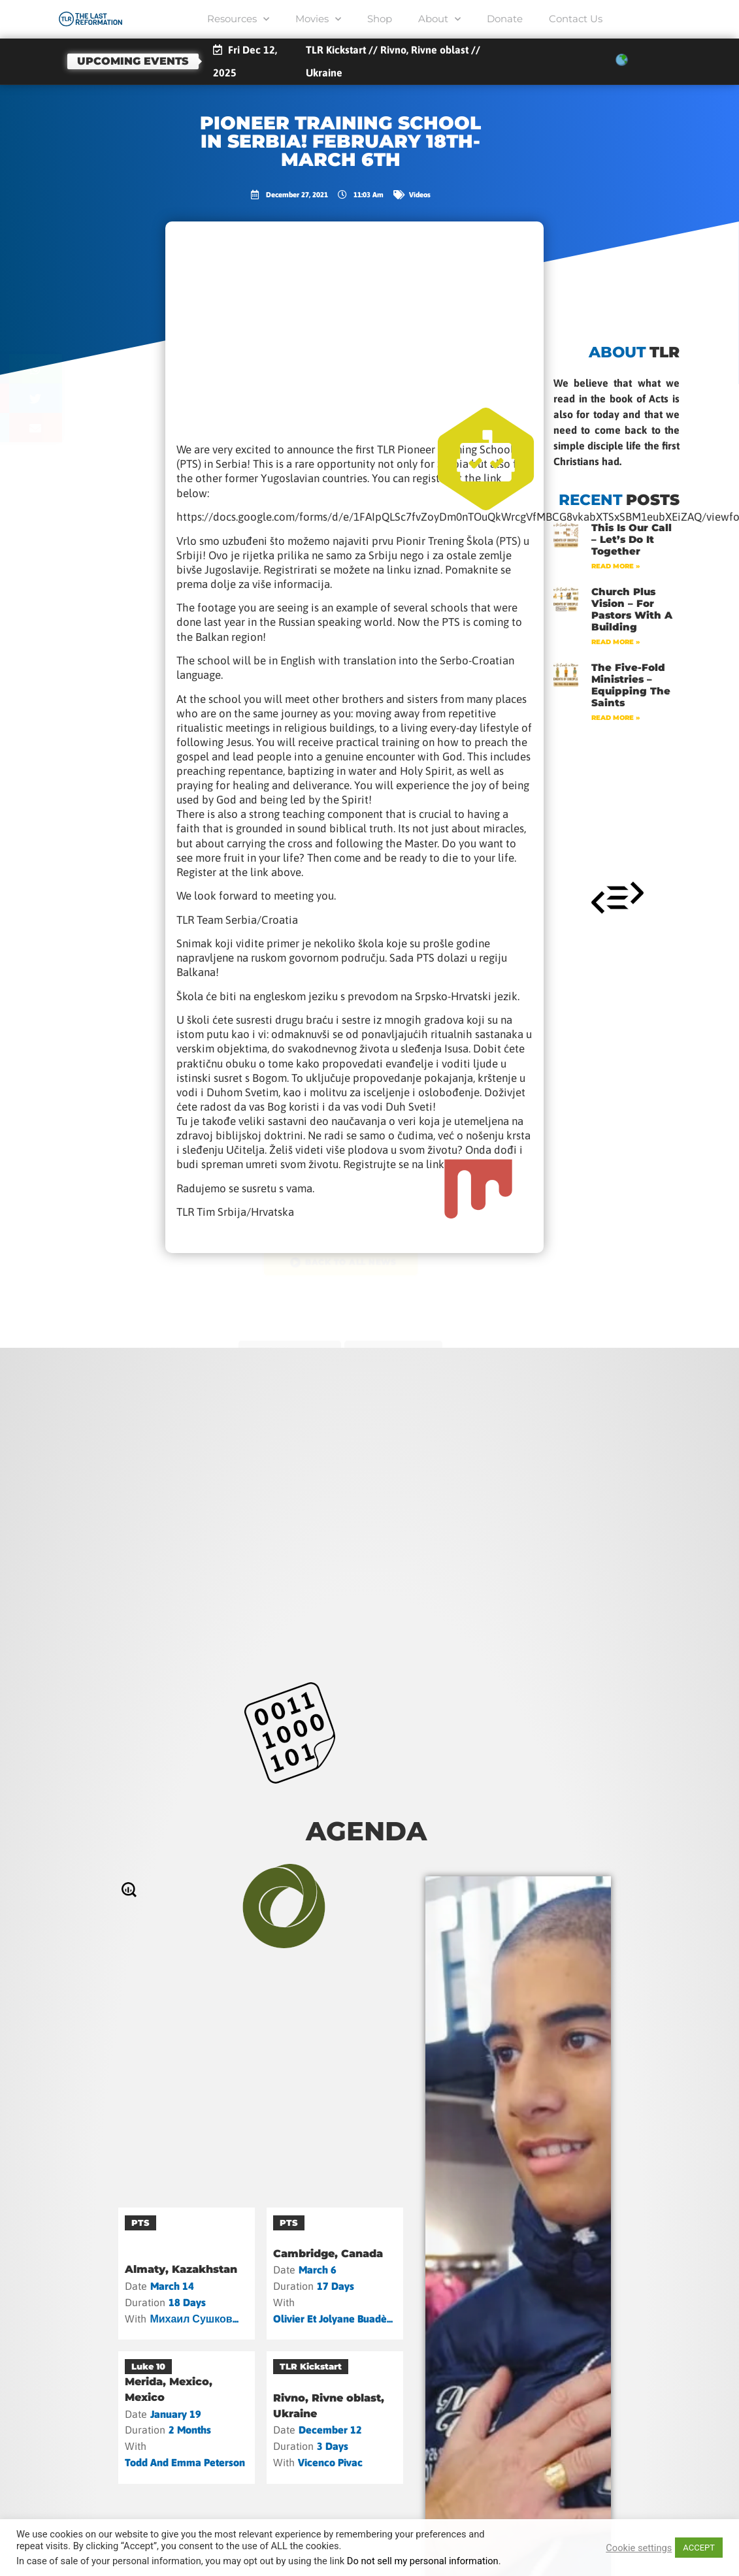 This screenshot has width=739, height=2576. What do you see at coordinates (485, 459) in the screenshot?
I see `GitHub Dependabot automated dependency updates` at bounding box center [485, 459].